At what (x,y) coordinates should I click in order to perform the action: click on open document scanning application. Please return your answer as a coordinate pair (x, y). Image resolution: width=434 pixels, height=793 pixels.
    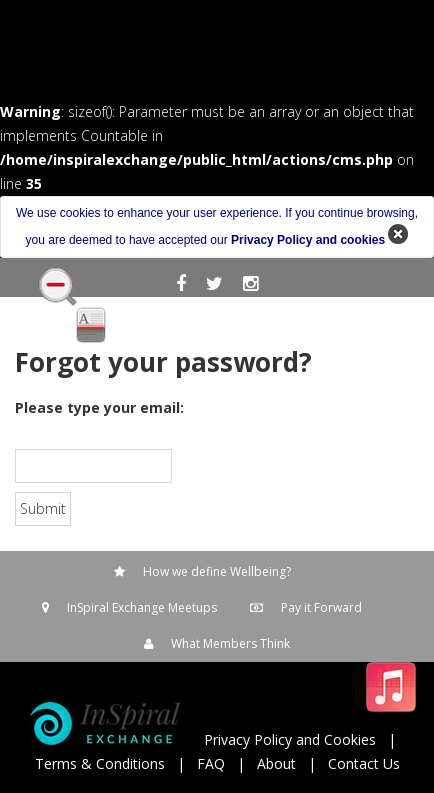
    Looking at the image, I should click on (91, 325).